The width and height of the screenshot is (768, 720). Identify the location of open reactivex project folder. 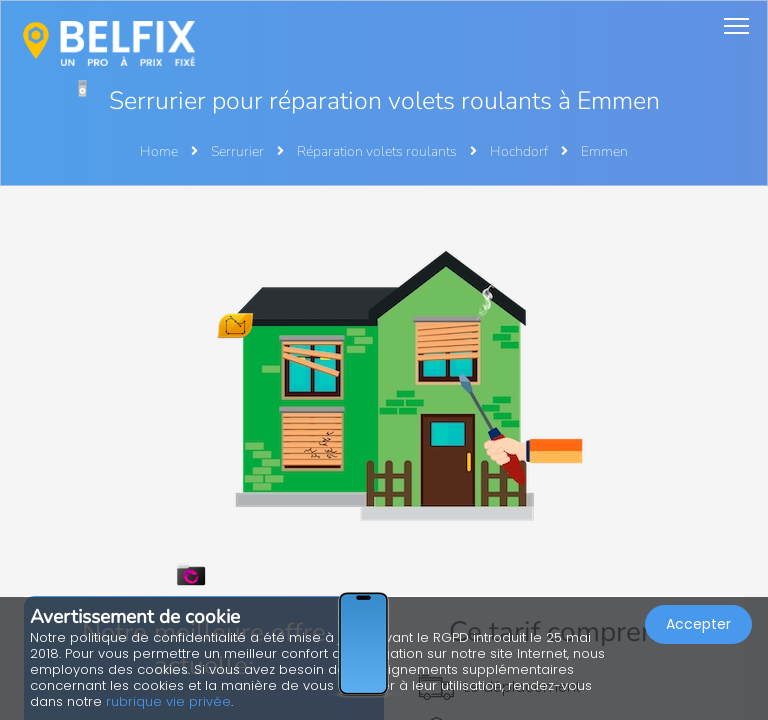
(191, 575).